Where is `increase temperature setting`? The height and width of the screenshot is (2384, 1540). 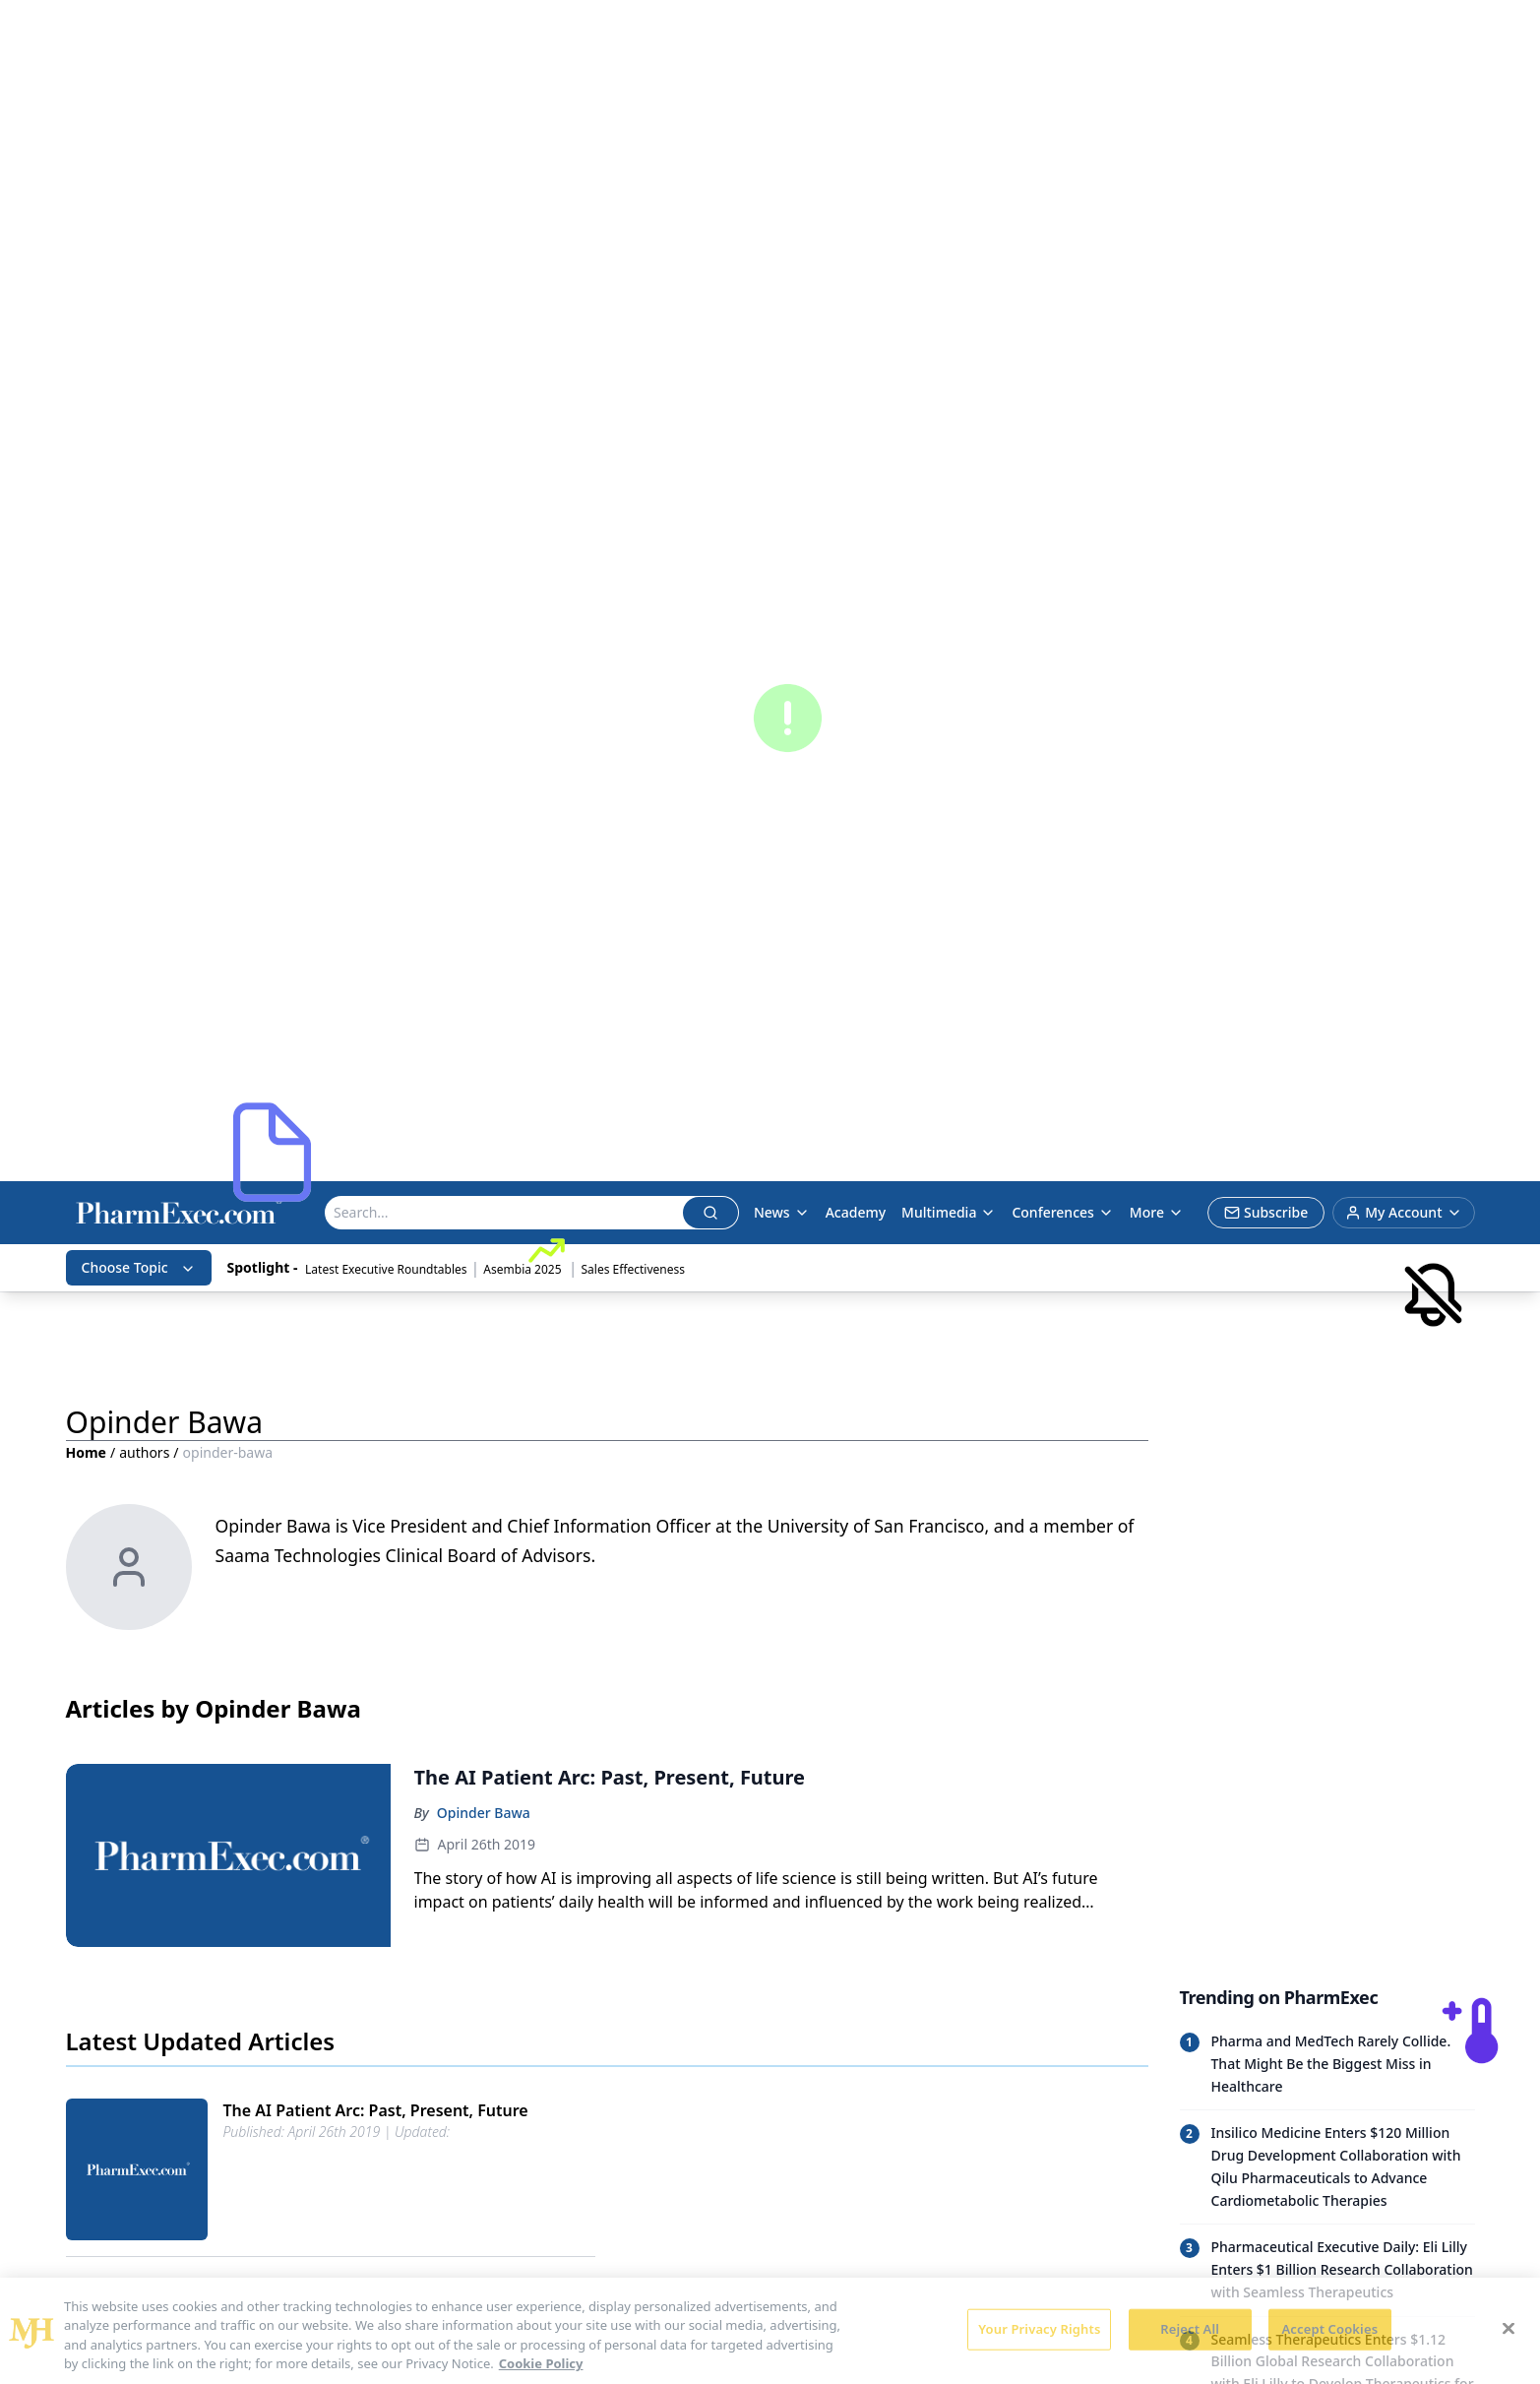
increase temperature setting is located at coordinates (1475, 2031).